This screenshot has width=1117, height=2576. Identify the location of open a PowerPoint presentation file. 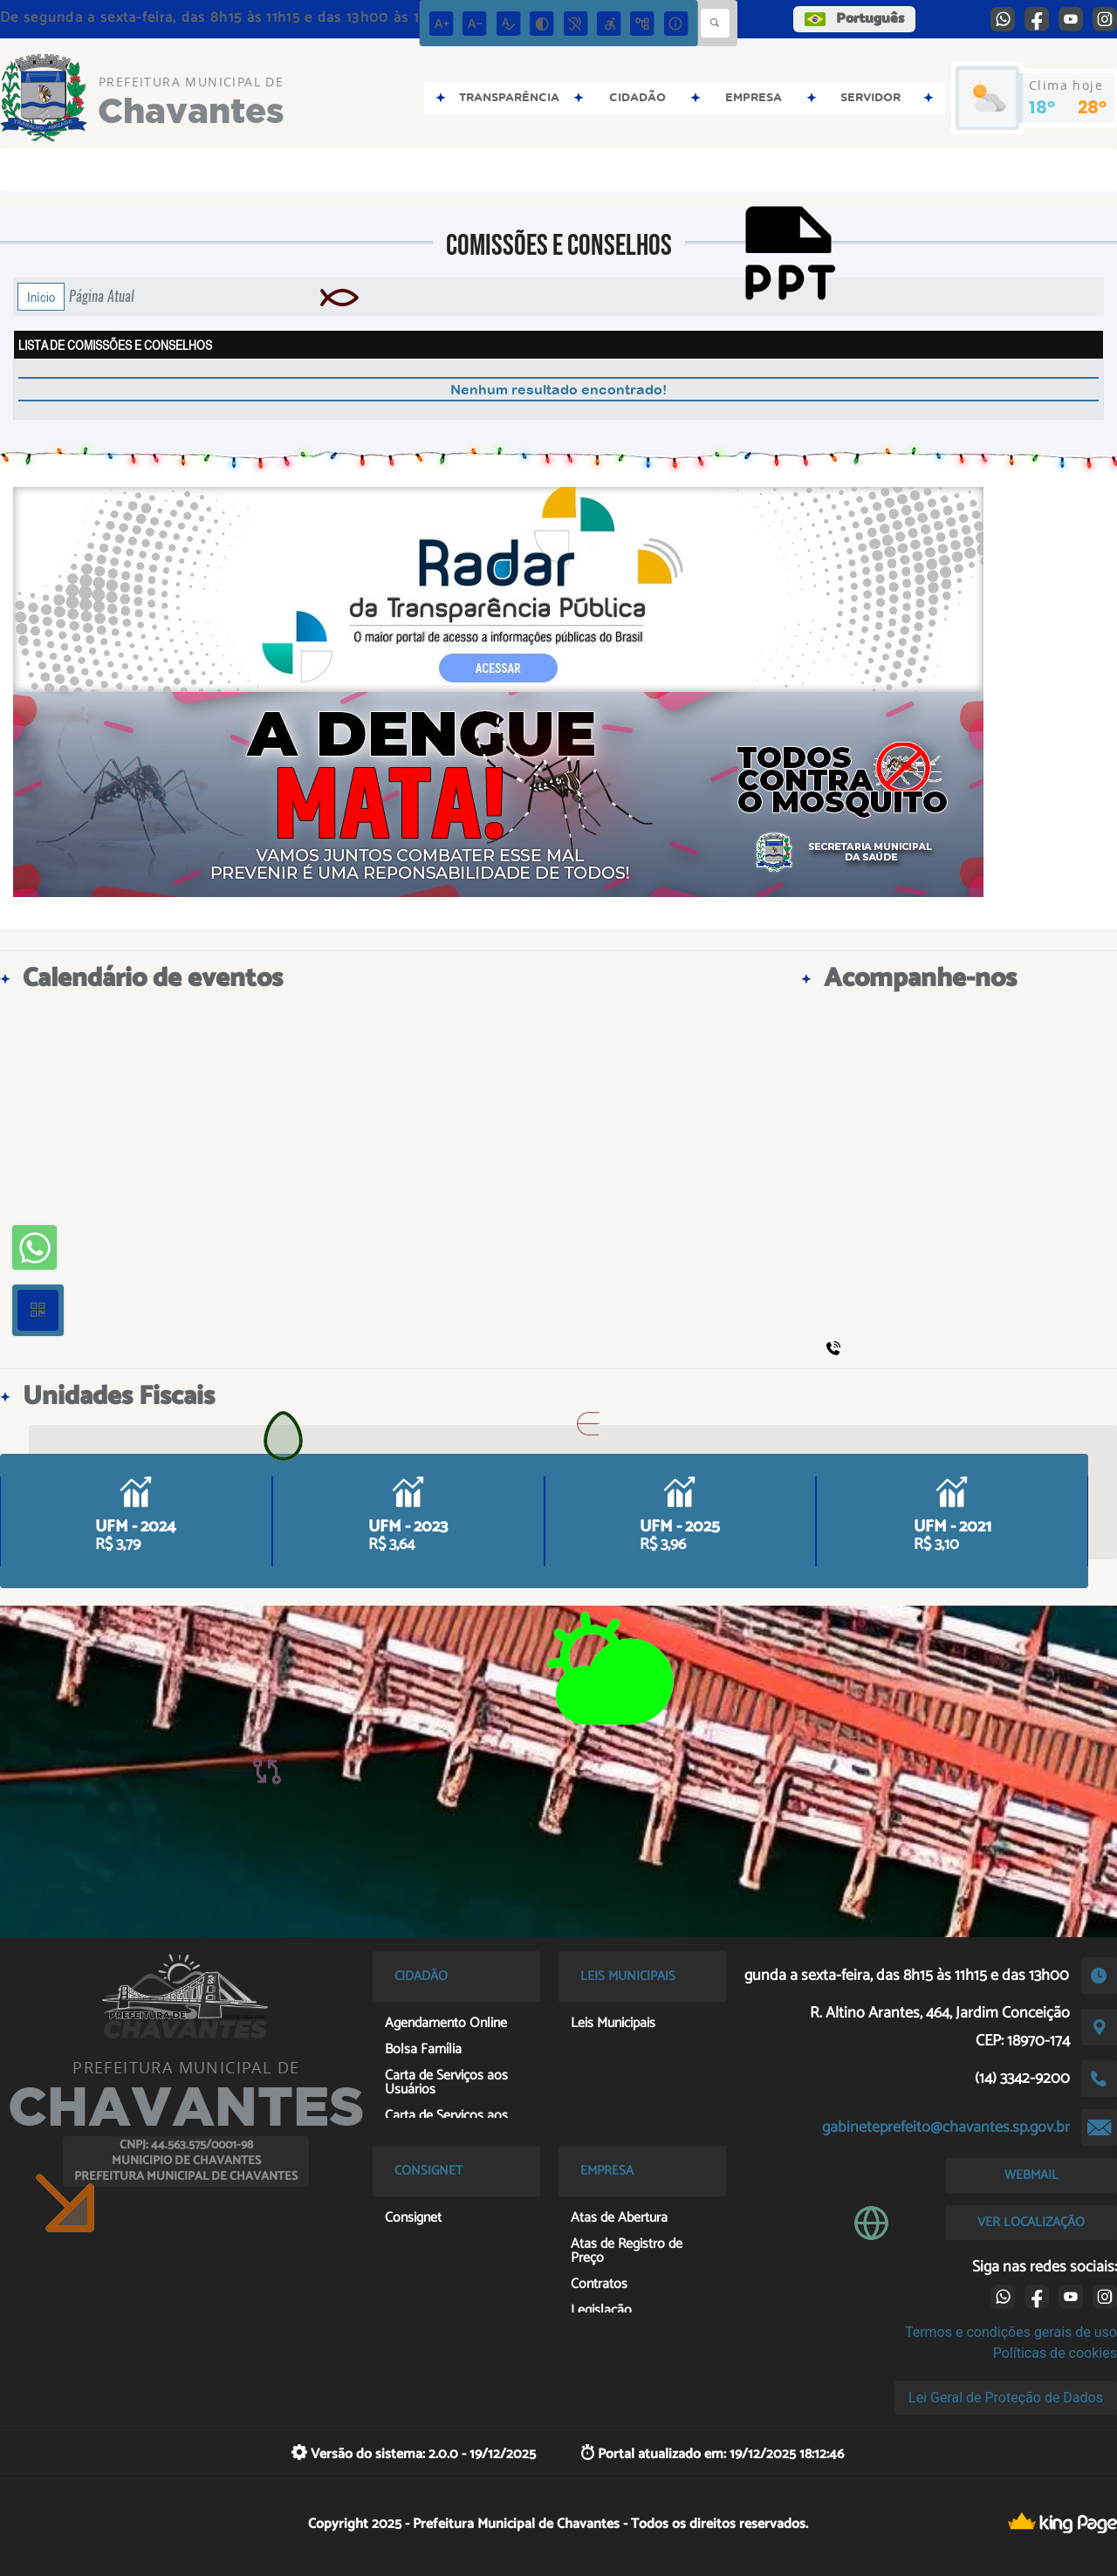
(788, 257).